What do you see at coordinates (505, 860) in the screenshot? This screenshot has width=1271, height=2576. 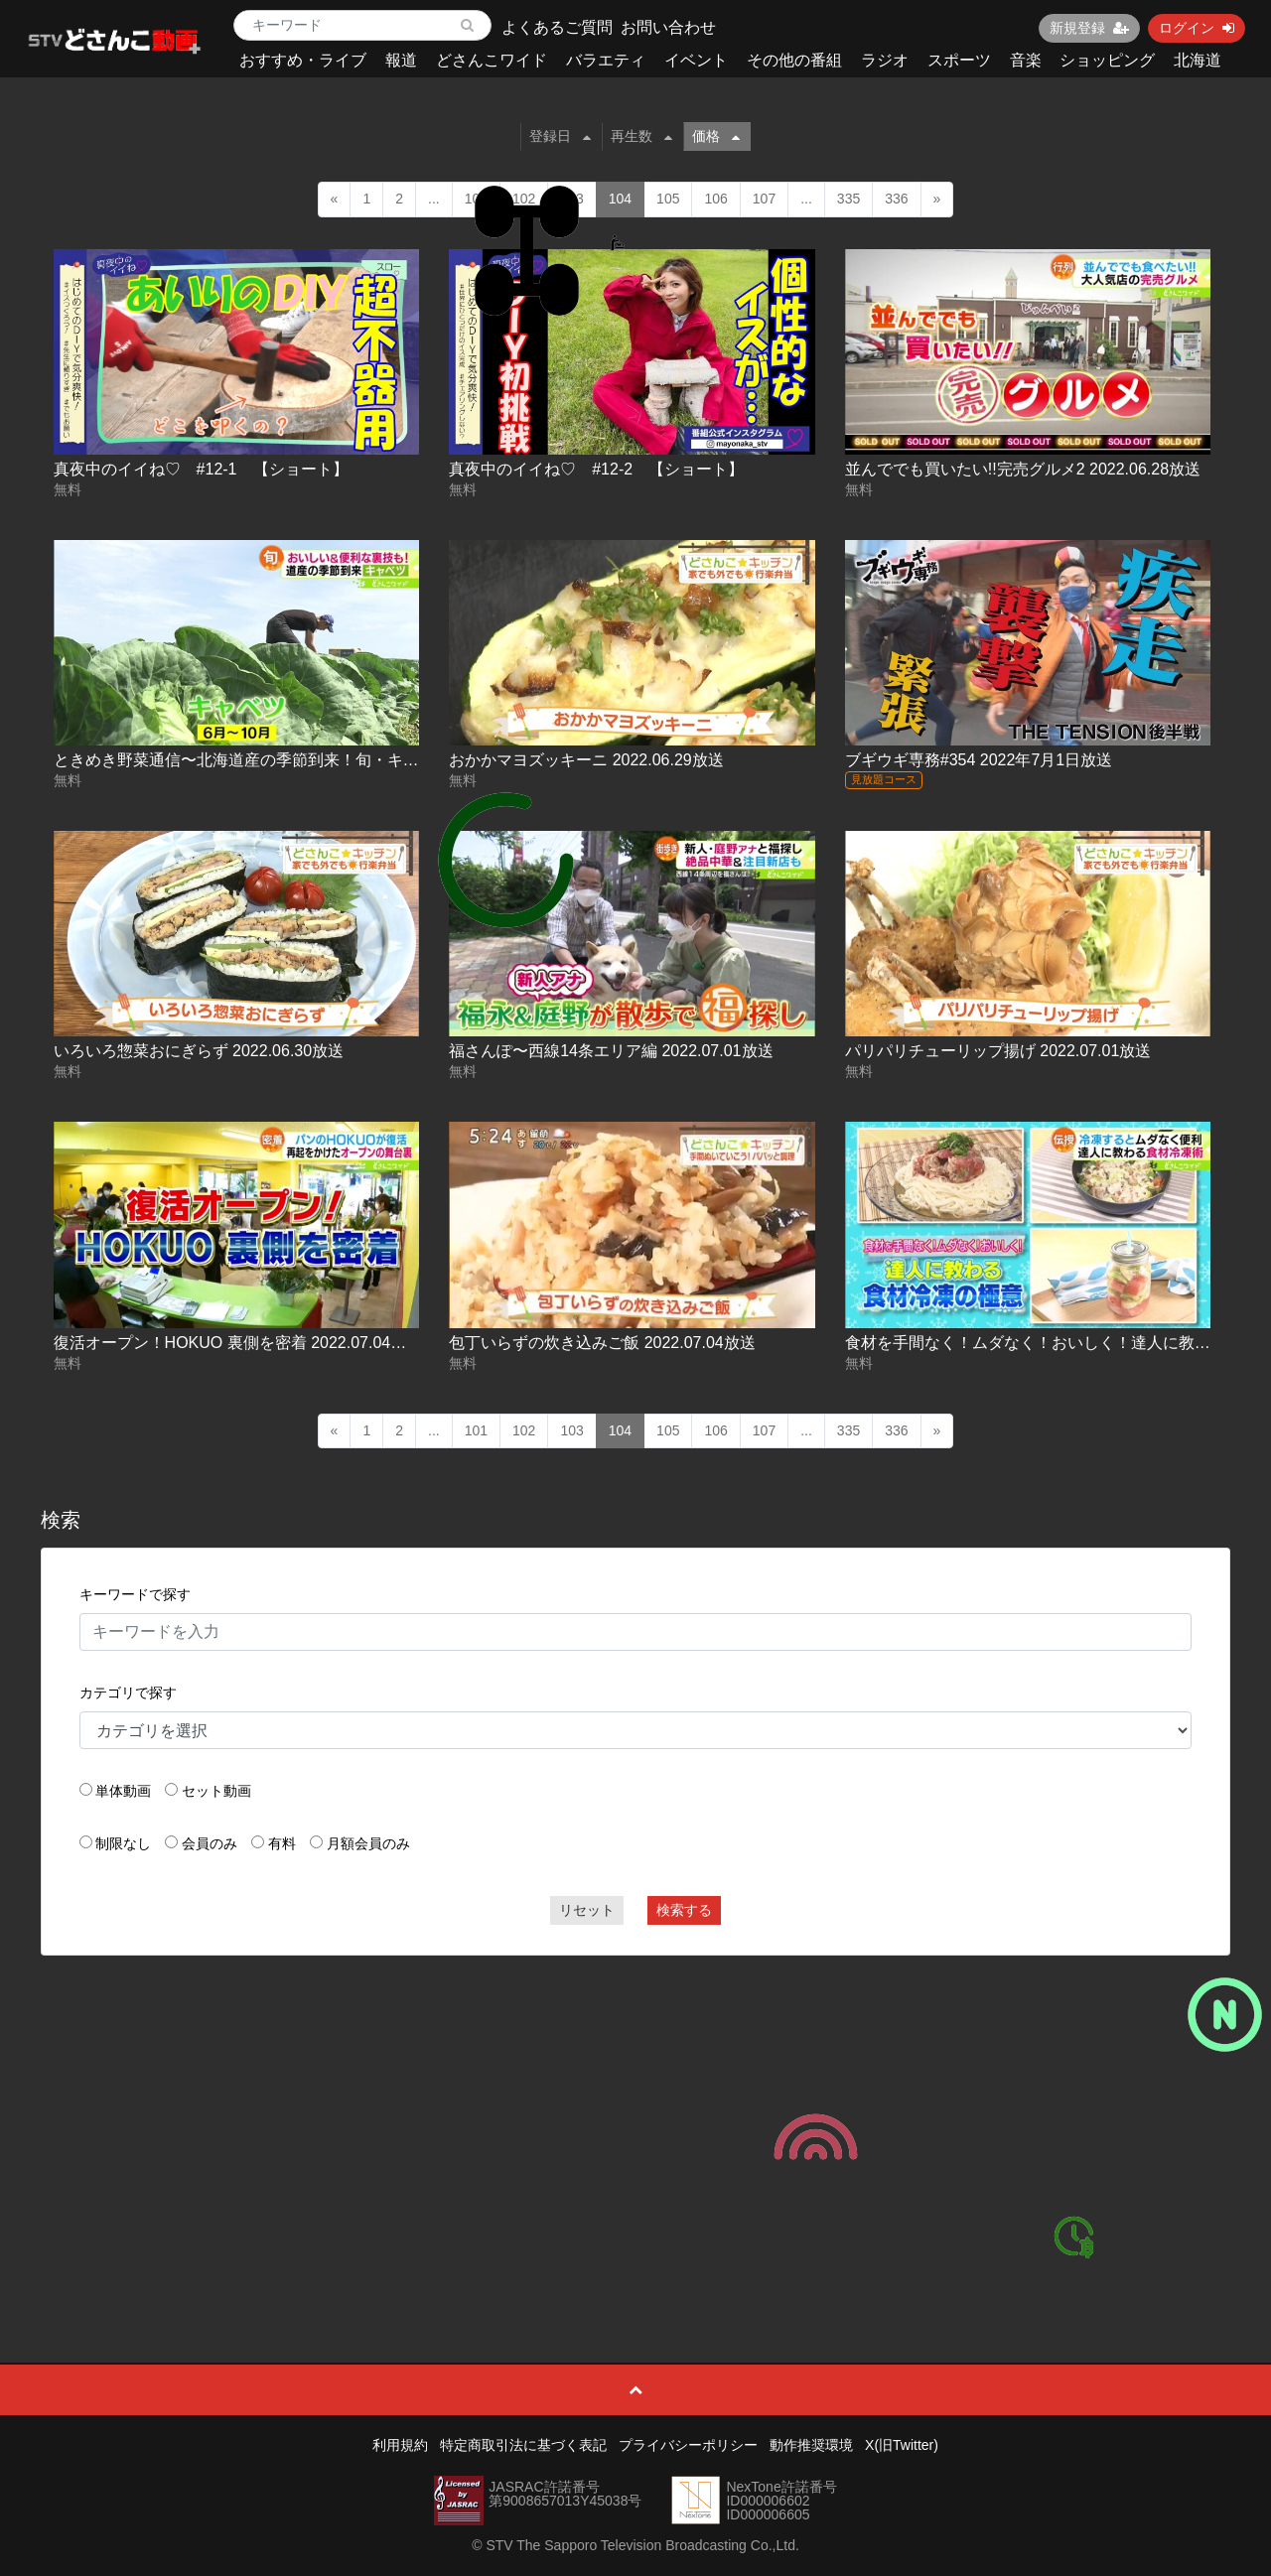 I see `loading content in progress` at bounding box center [505, 860].